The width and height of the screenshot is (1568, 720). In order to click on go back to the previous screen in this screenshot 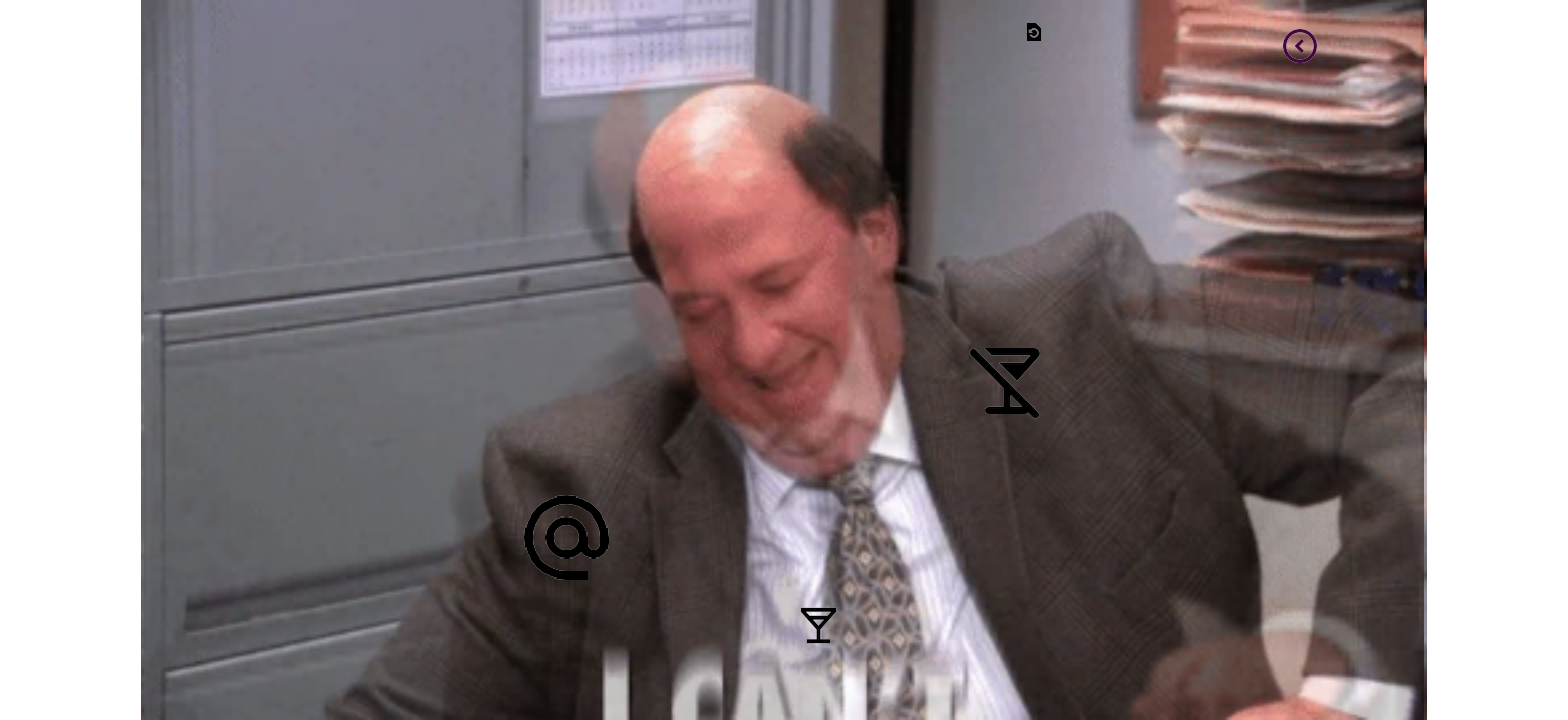, I will do `click(1300, 46)`.